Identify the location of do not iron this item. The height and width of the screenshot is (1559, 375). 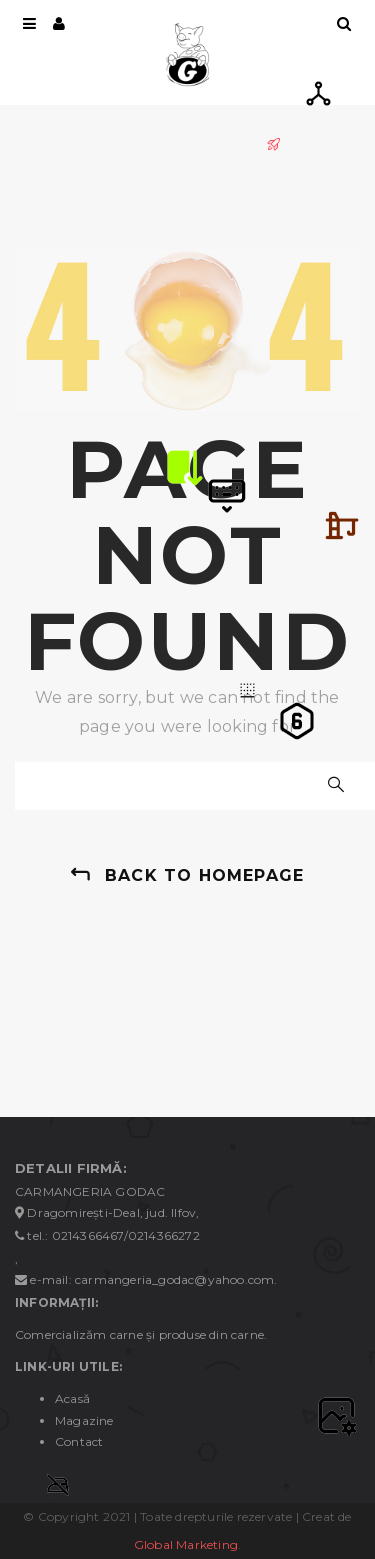
(58, 1485).